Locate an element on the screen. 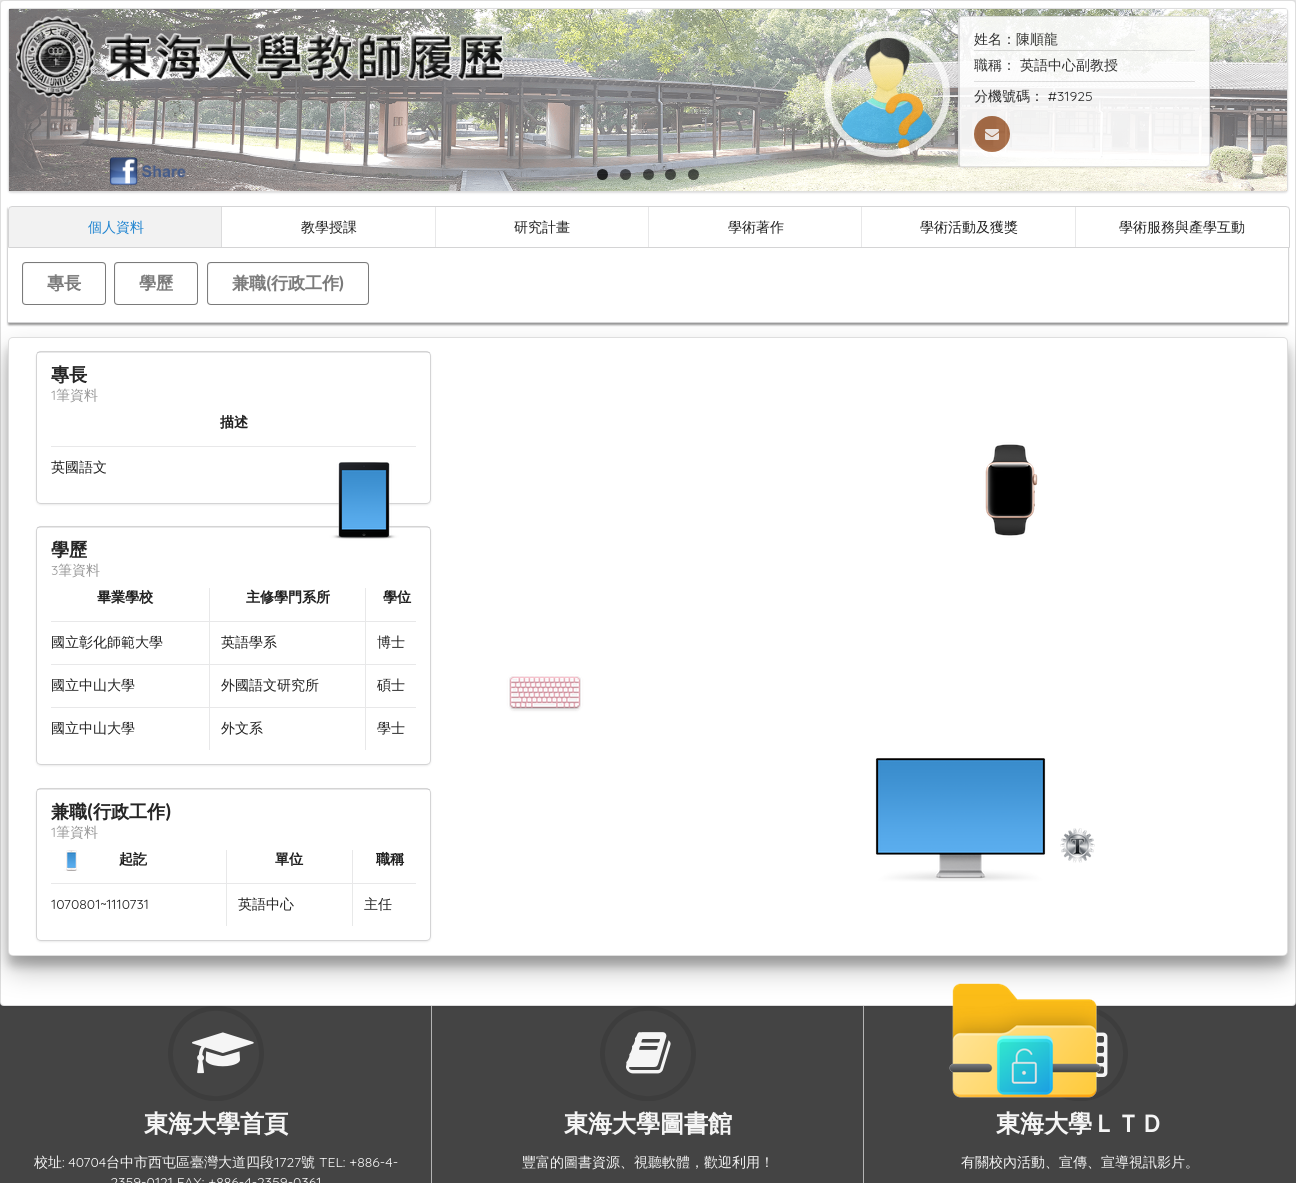 The image size is (1296, 1183). apple pro display xdr monitor is located at coordinates (960, 800).